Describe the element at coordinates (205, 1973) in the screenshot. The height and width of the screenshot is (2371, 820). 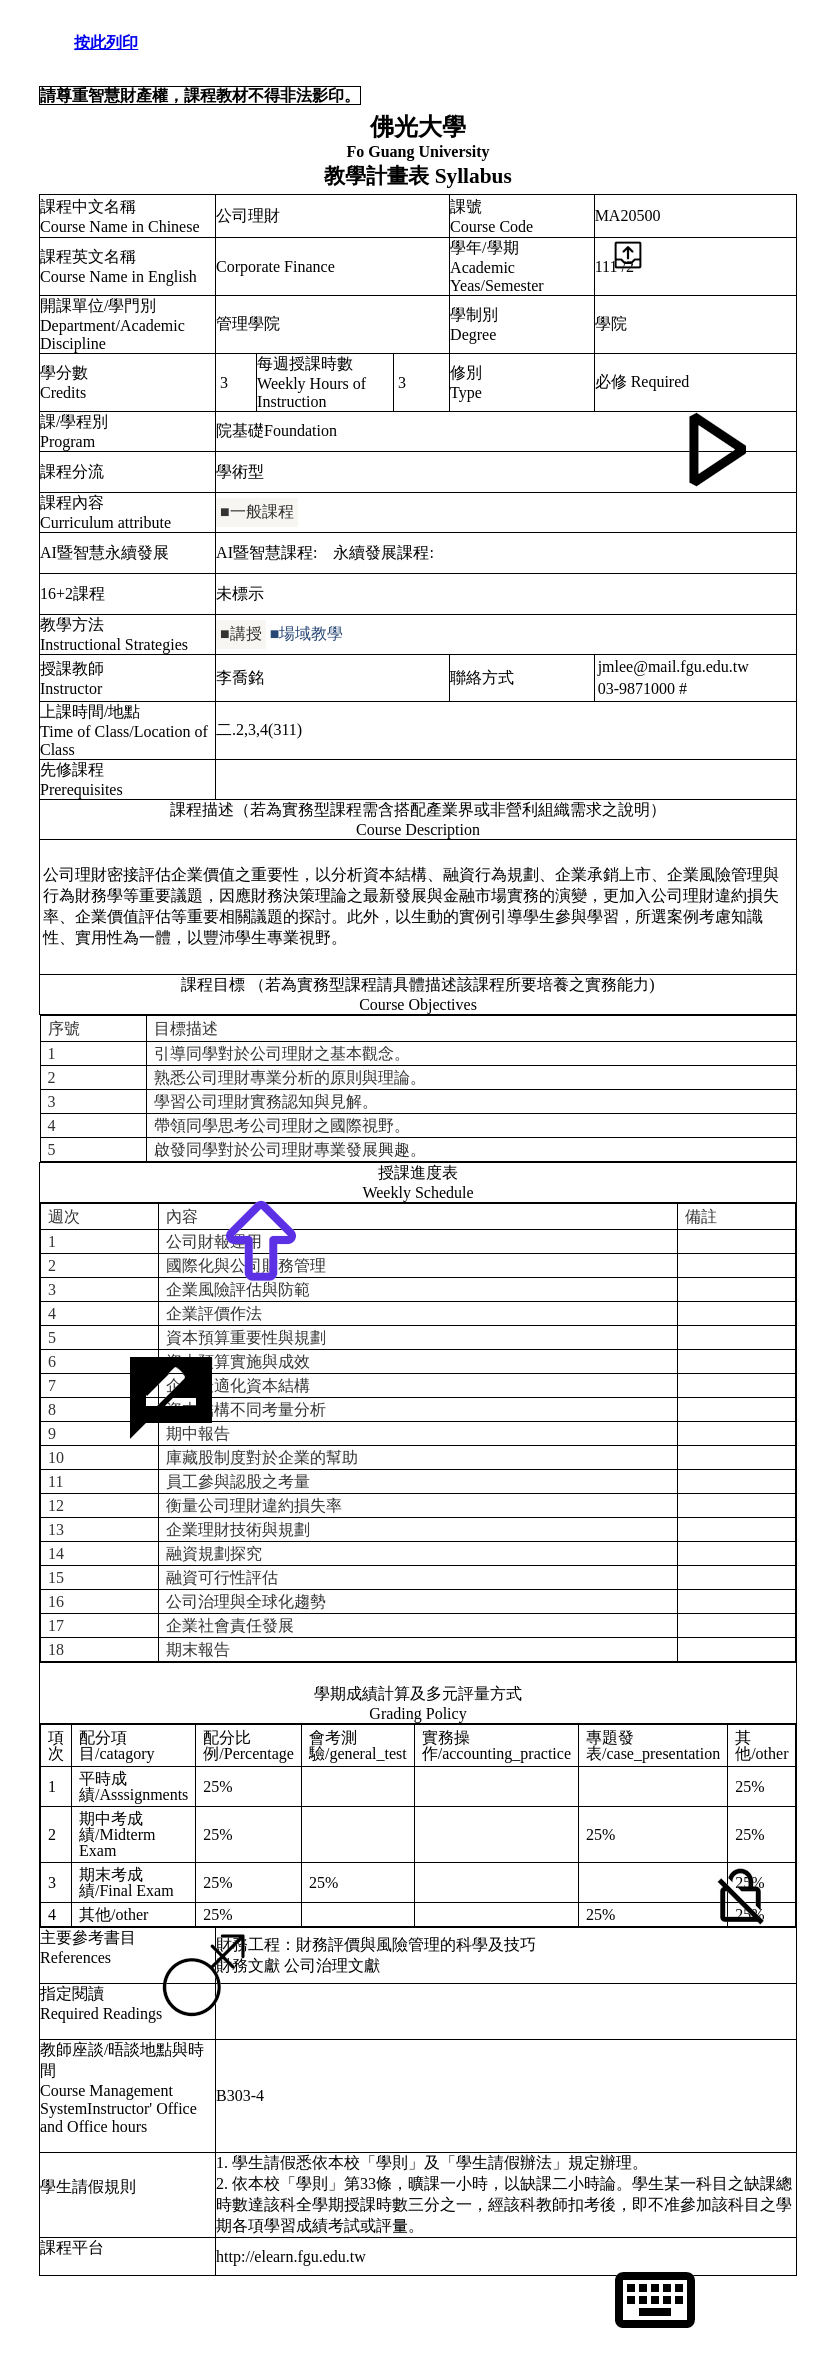
I see `select transgender as gender identity` at that location.